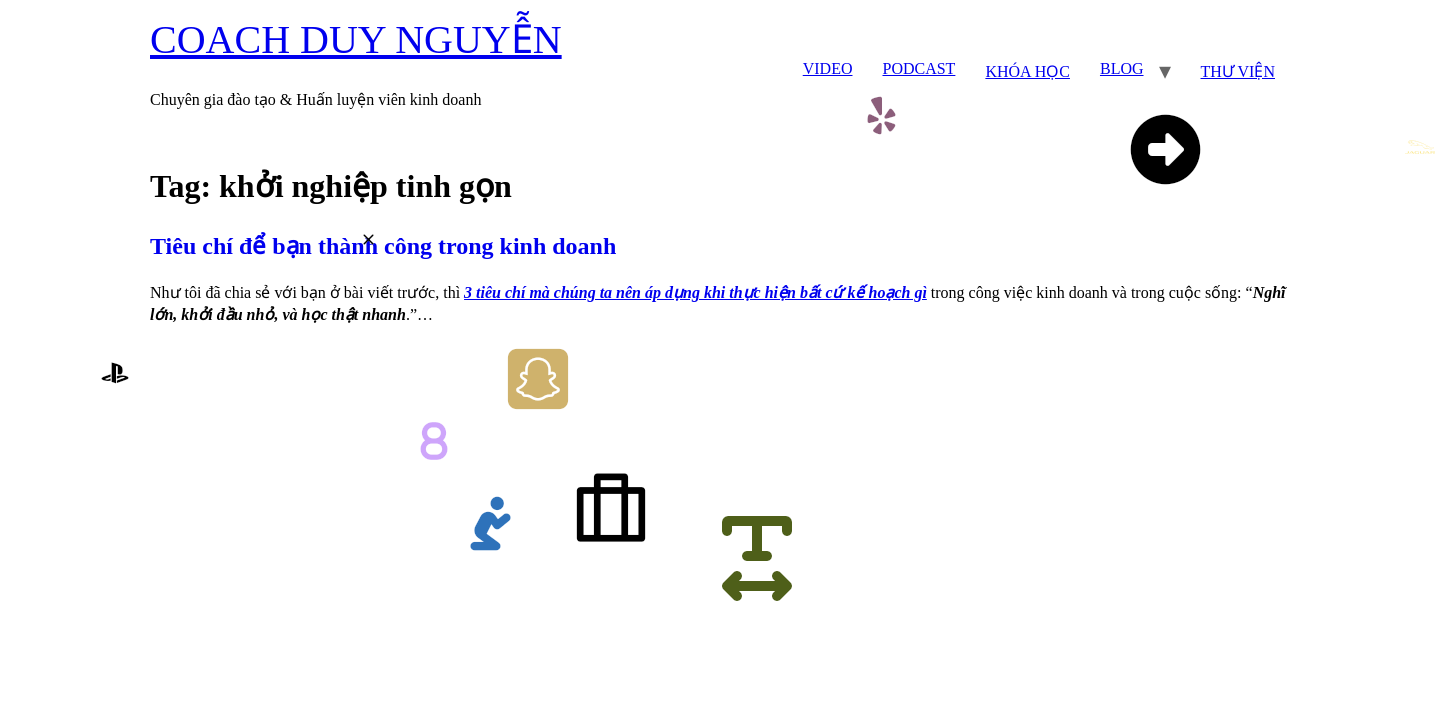  What do you see at coordinates (1420, 147) in the screenshot?
I see `jaguar brand logo` at bounding box center [1420, 147].